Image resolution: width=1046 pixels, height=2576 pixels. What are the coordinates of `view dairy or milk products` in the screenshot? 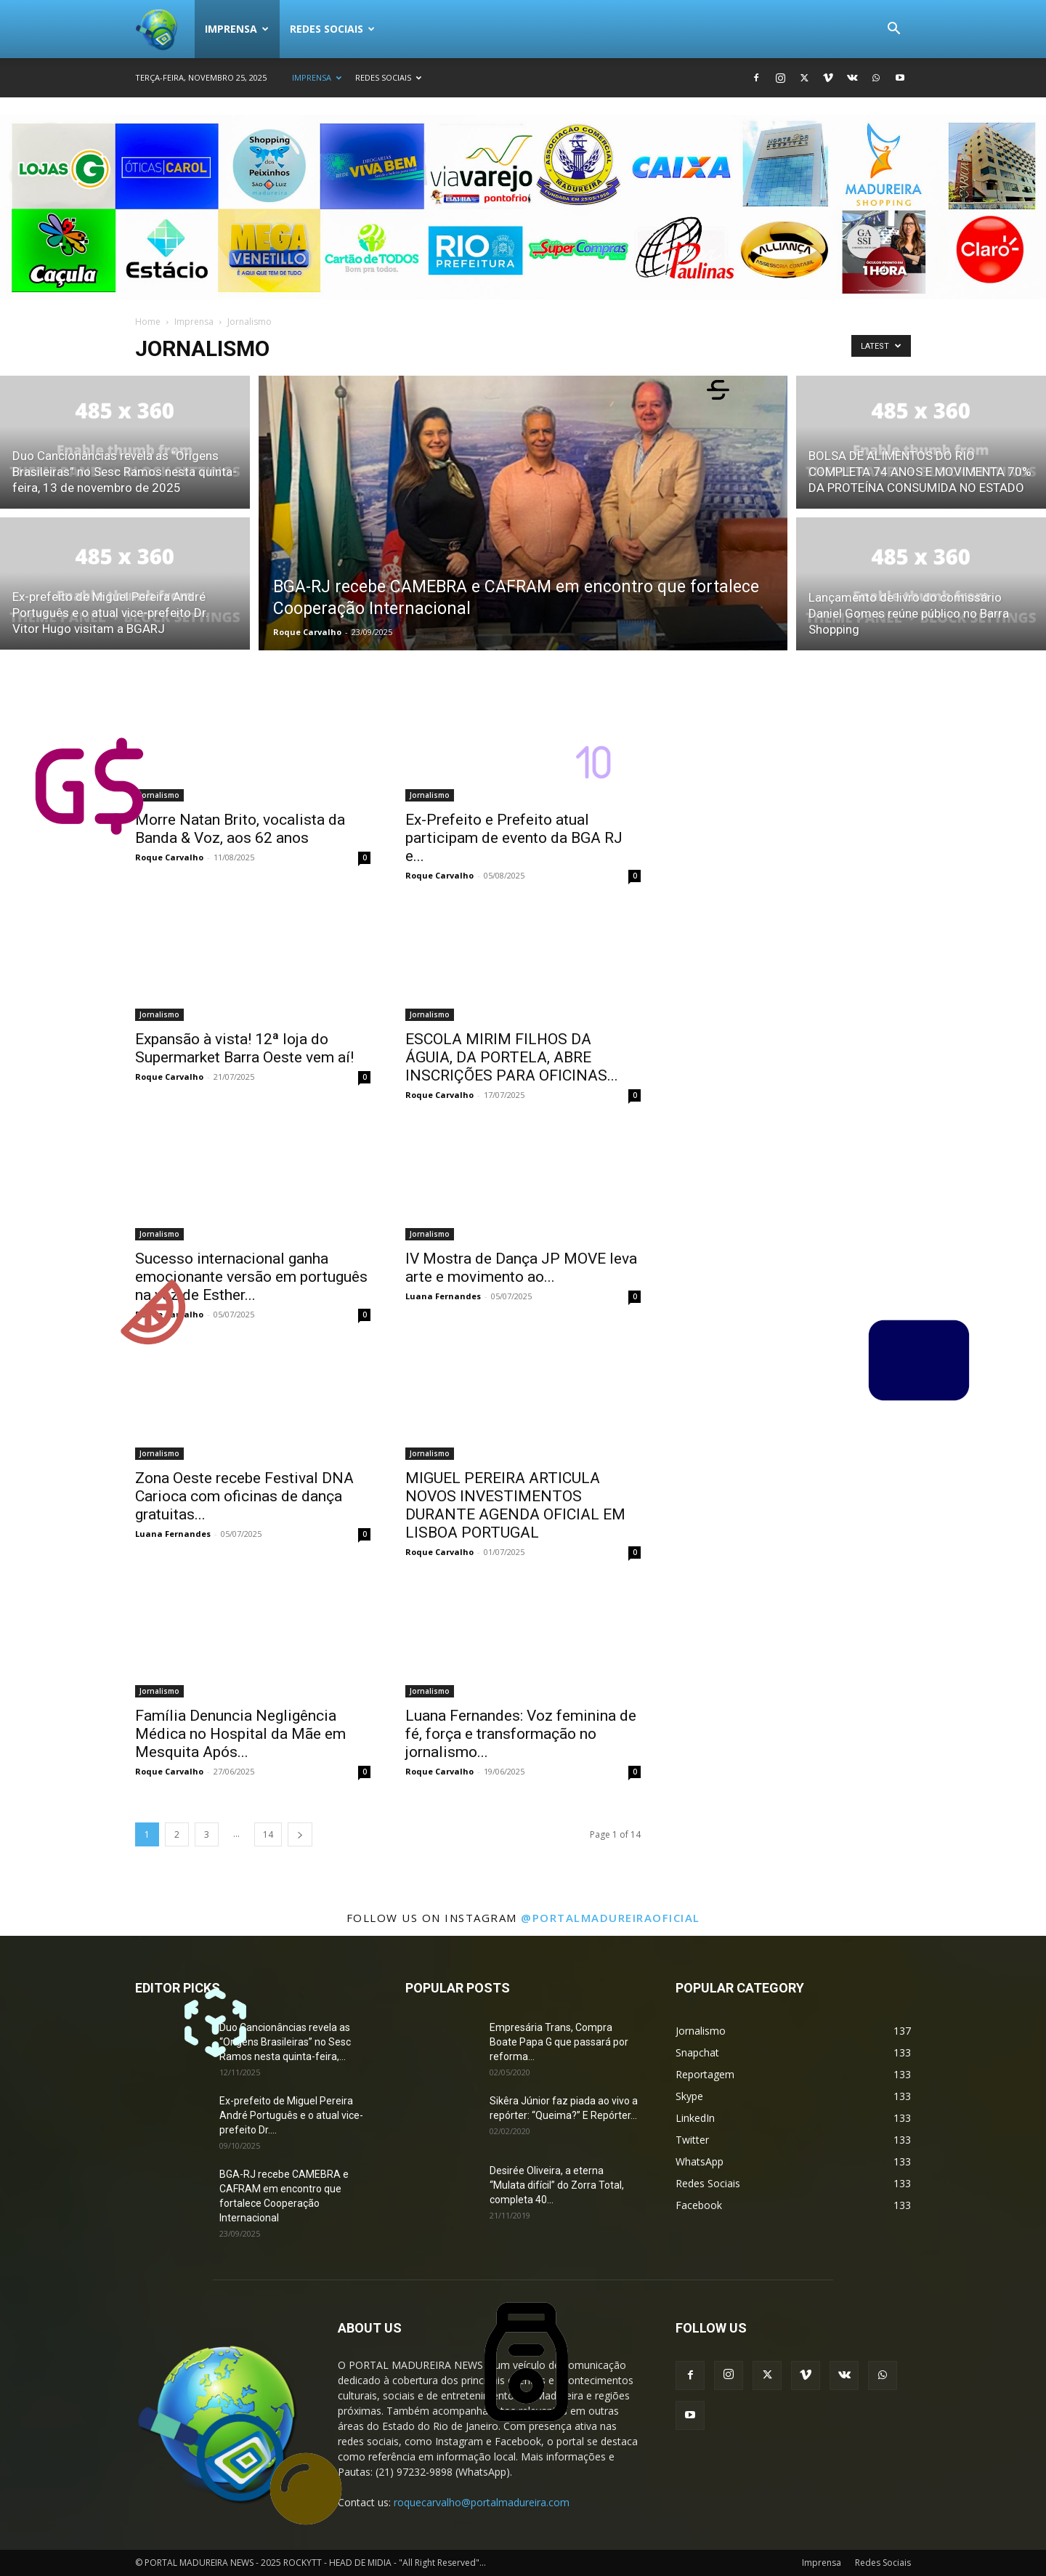 It's located at (526, 2362).